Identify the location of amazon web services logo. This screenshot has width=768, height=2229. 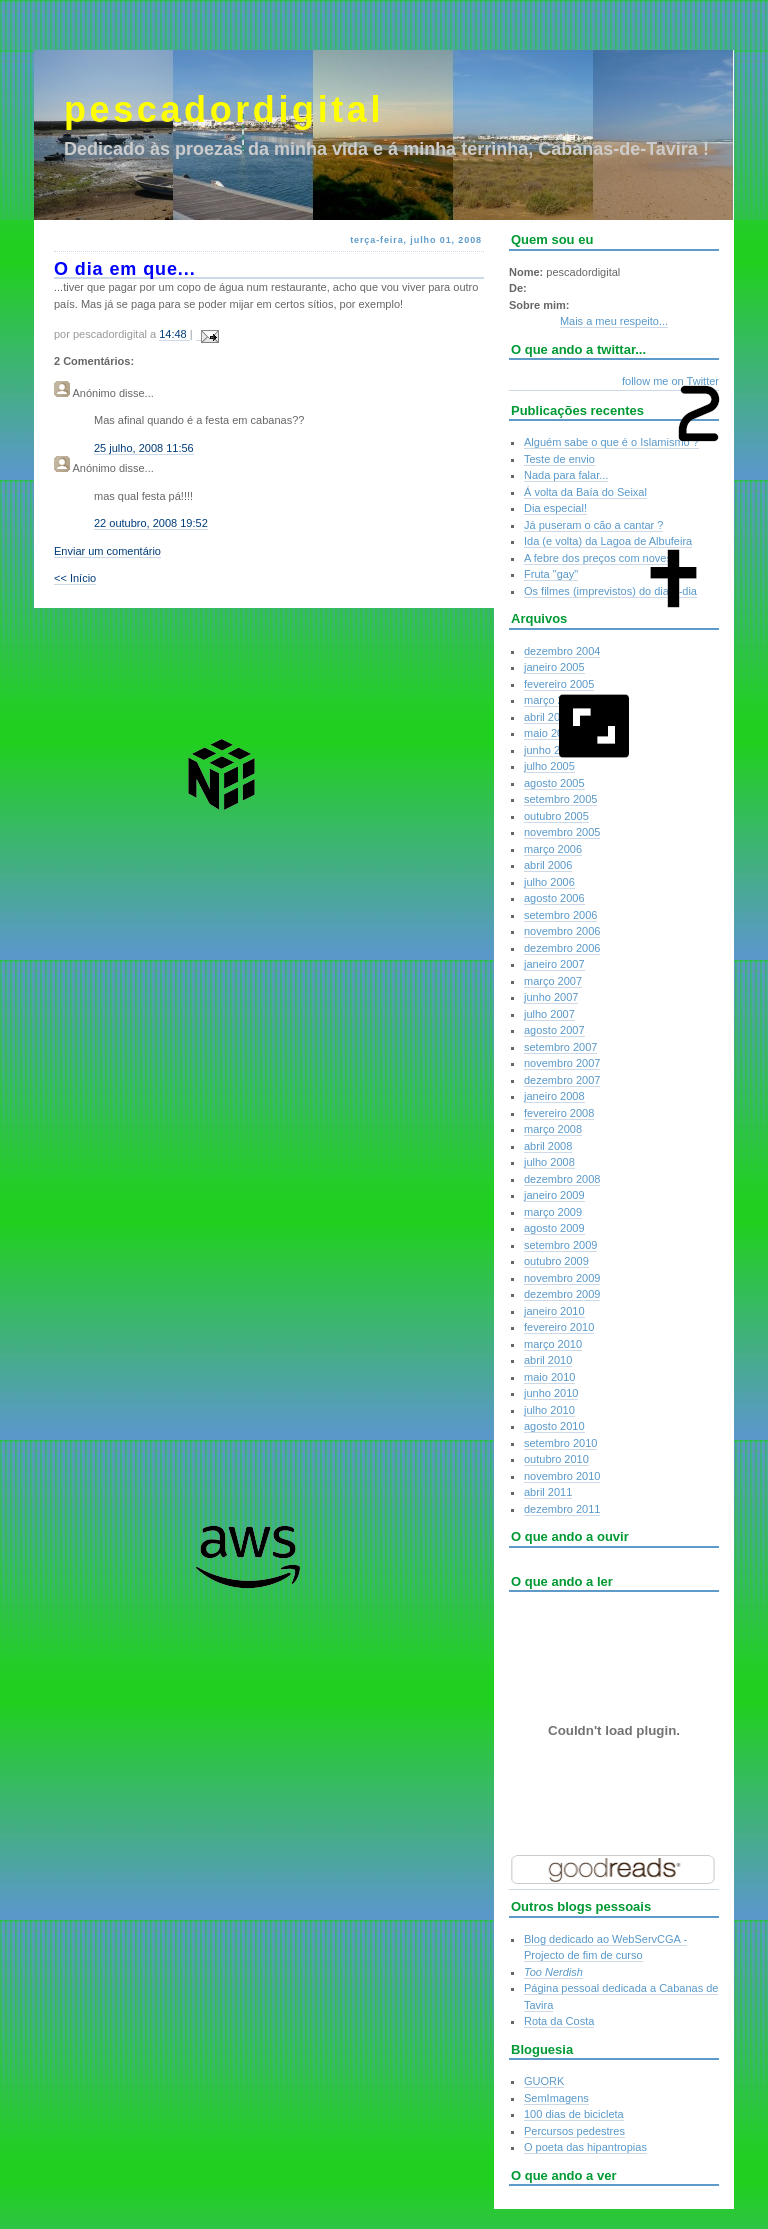
(248, 1557).